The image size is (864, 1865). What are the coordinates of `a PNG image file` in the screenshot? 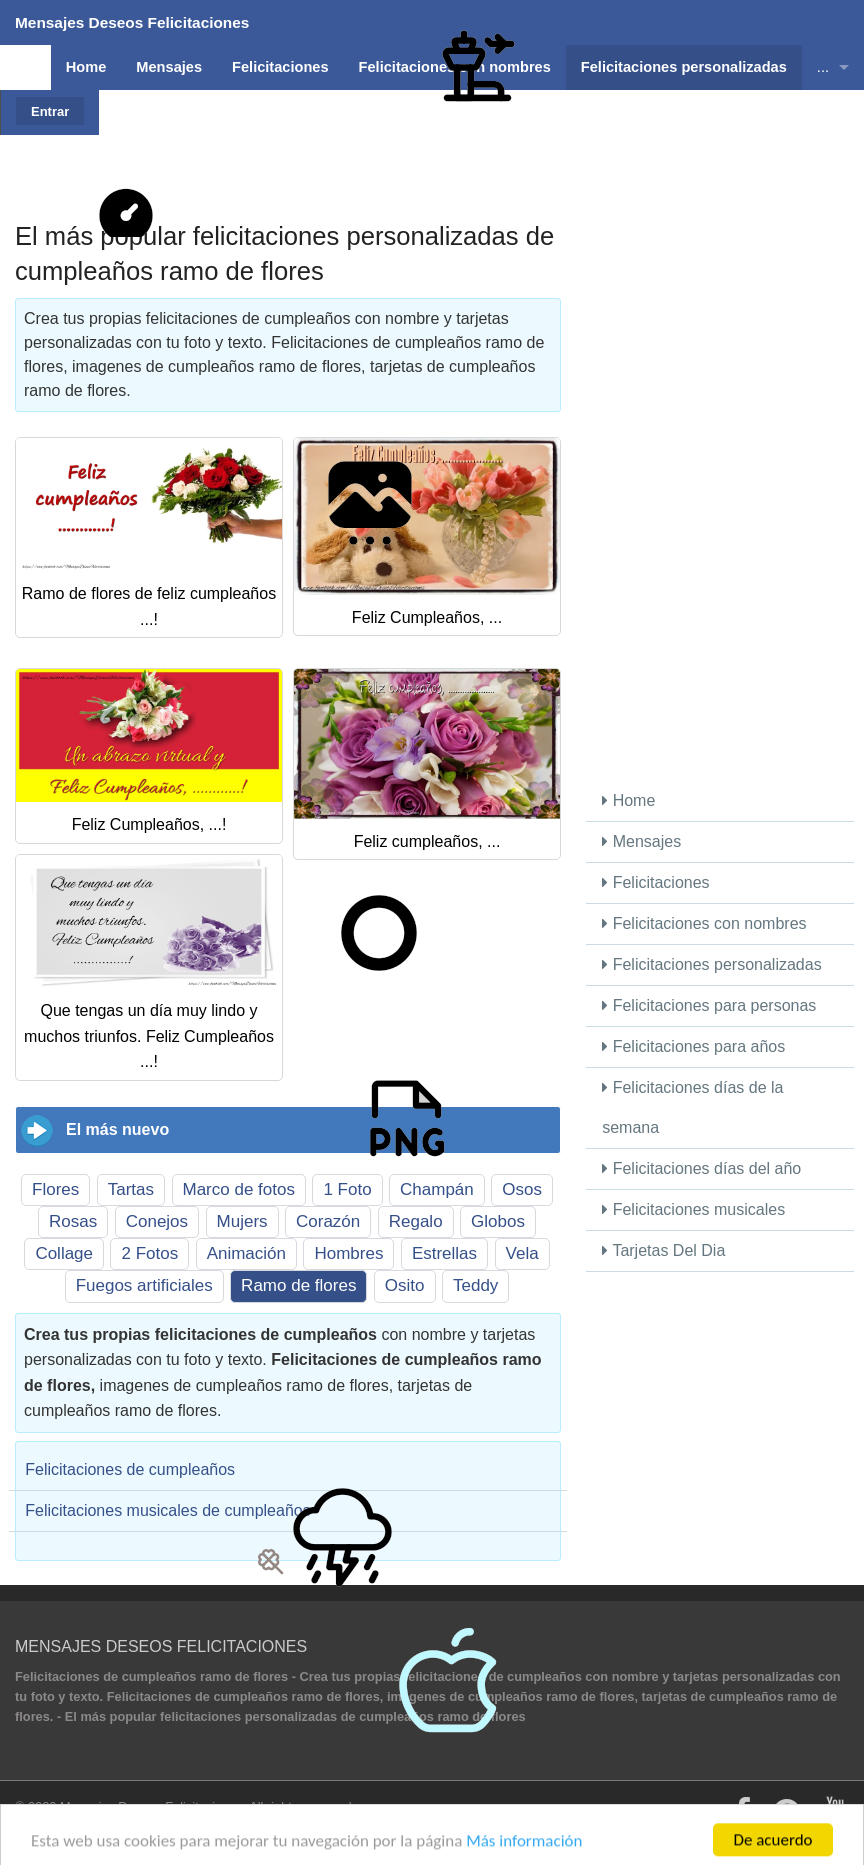 It's located at (406, 1121).